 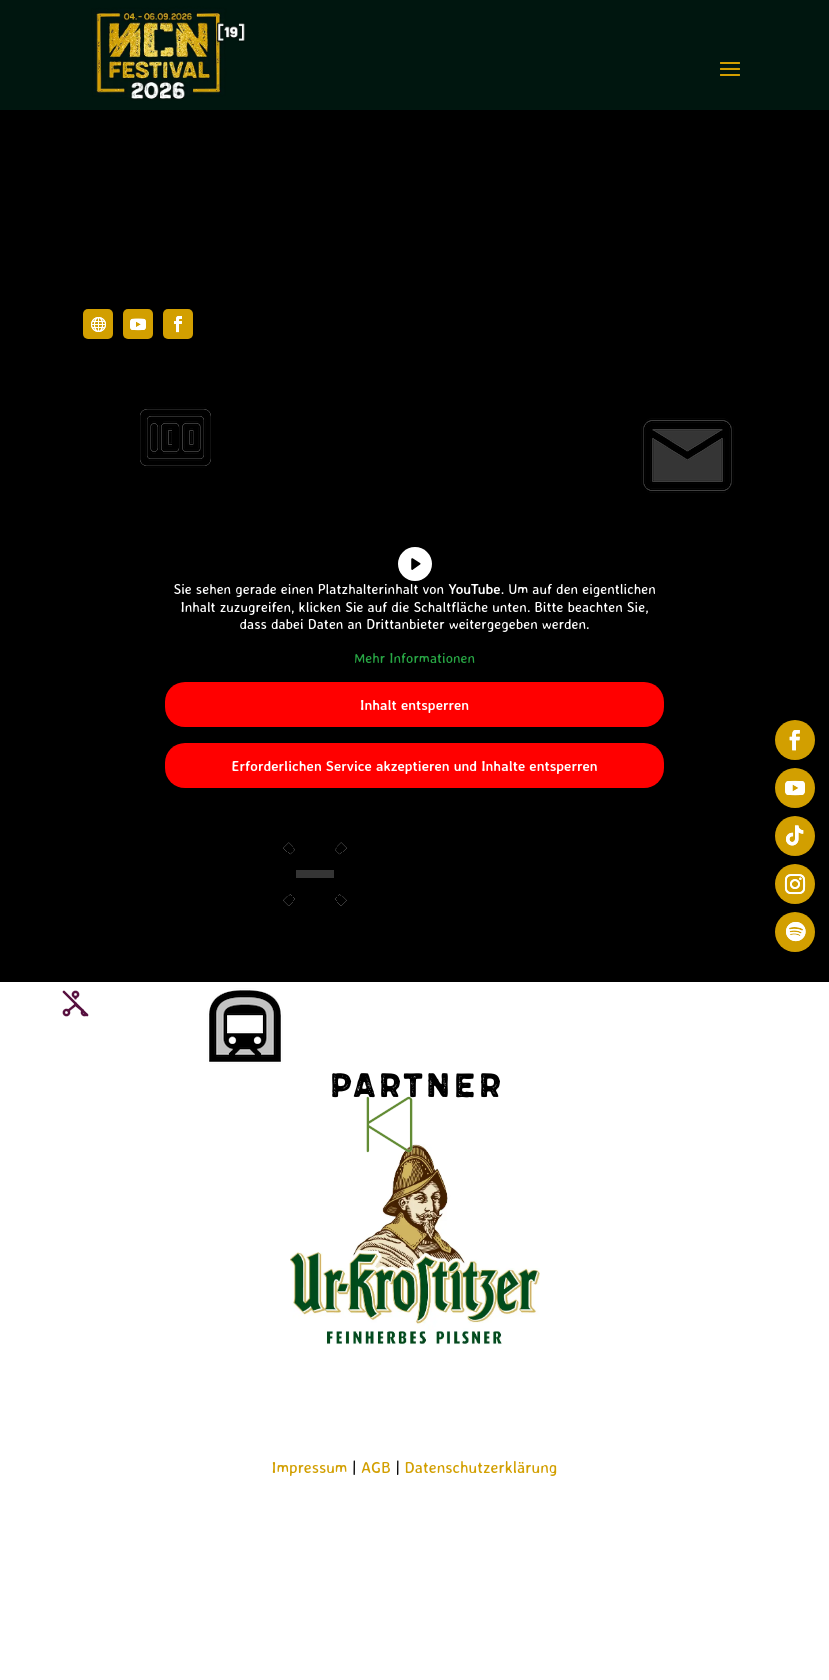 I want to click on skip to previous track, so click(x=389, y=1124).